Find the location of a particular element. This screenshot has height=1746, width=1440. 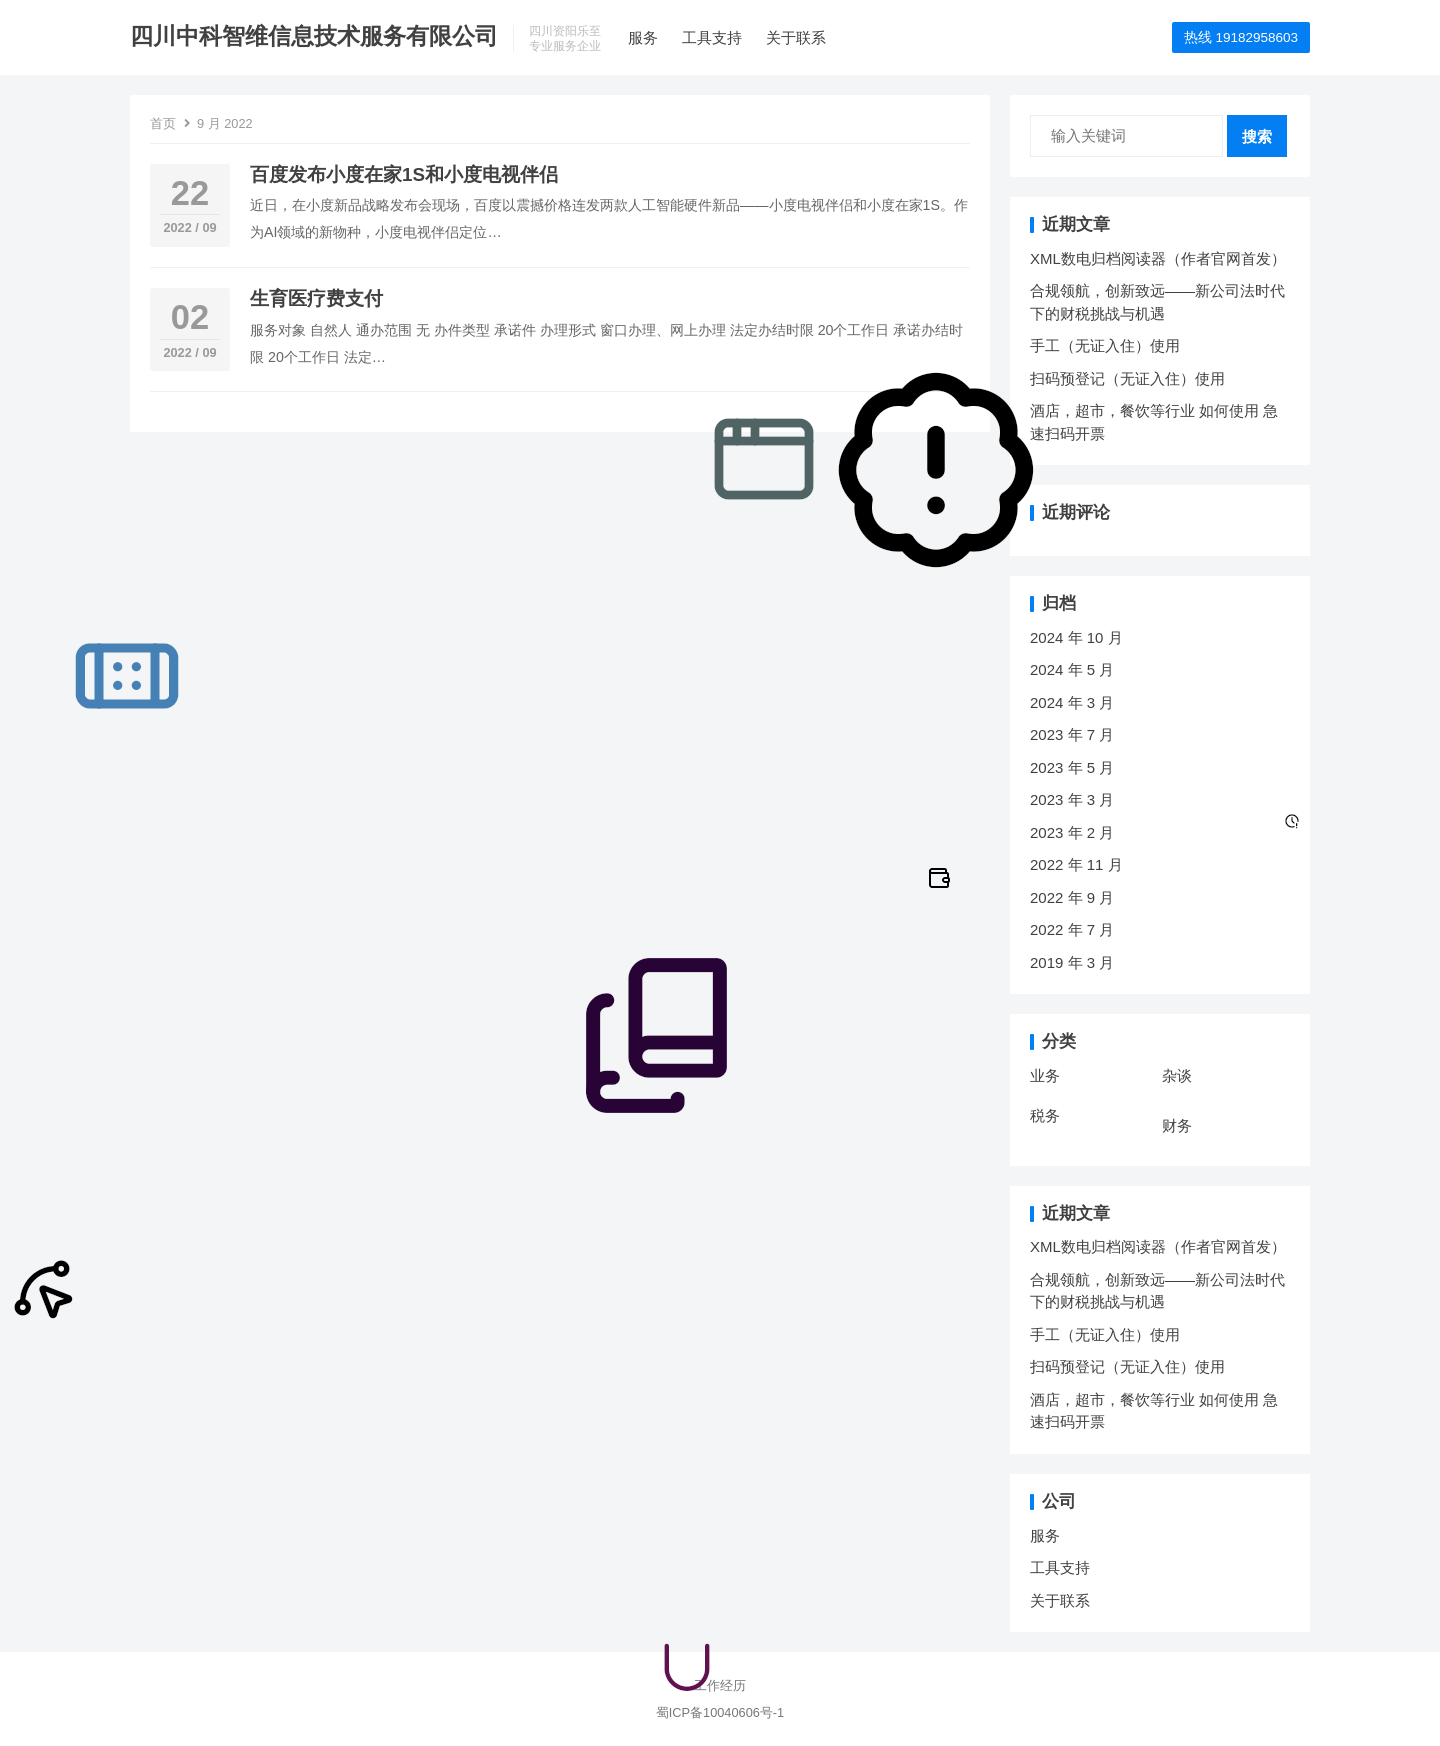

combine or merge selected elements is located at coordinates (687, 1664).